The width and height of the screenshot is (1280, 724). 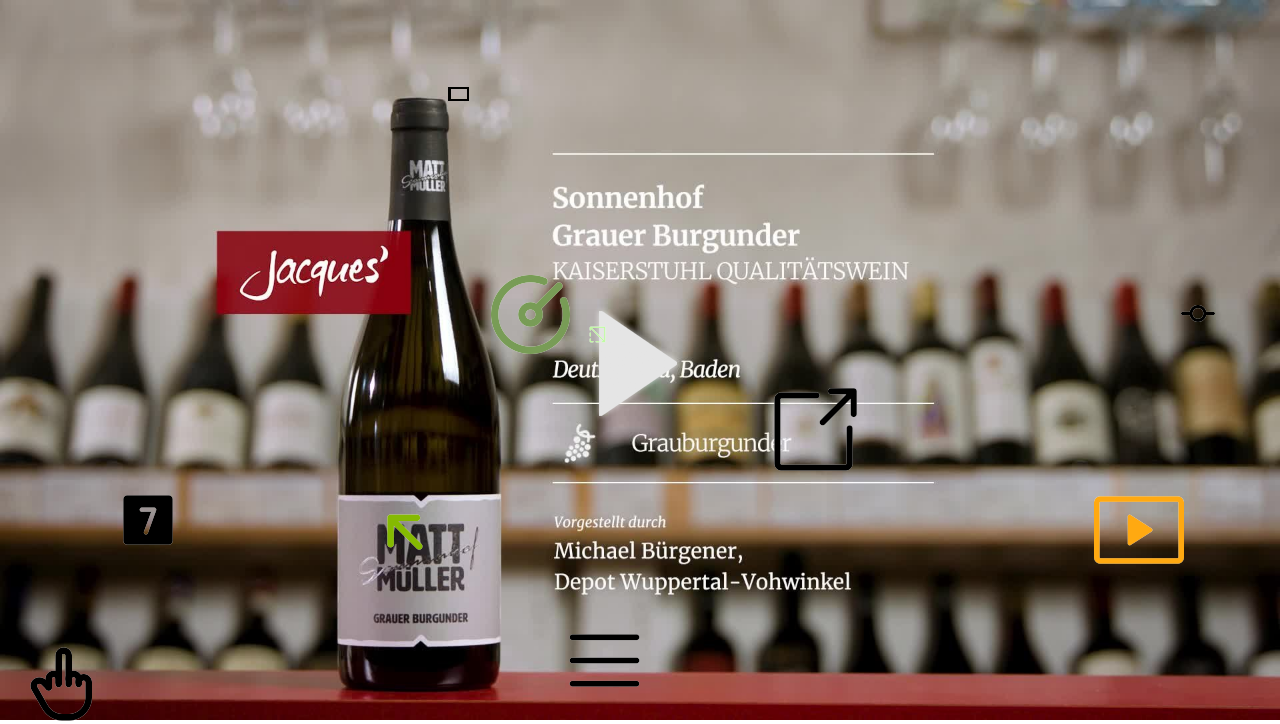 What do you see at coordinates (813, 431) in the screenshot?
I see `open link in a new tab or window` at bounding box center [813, 431].